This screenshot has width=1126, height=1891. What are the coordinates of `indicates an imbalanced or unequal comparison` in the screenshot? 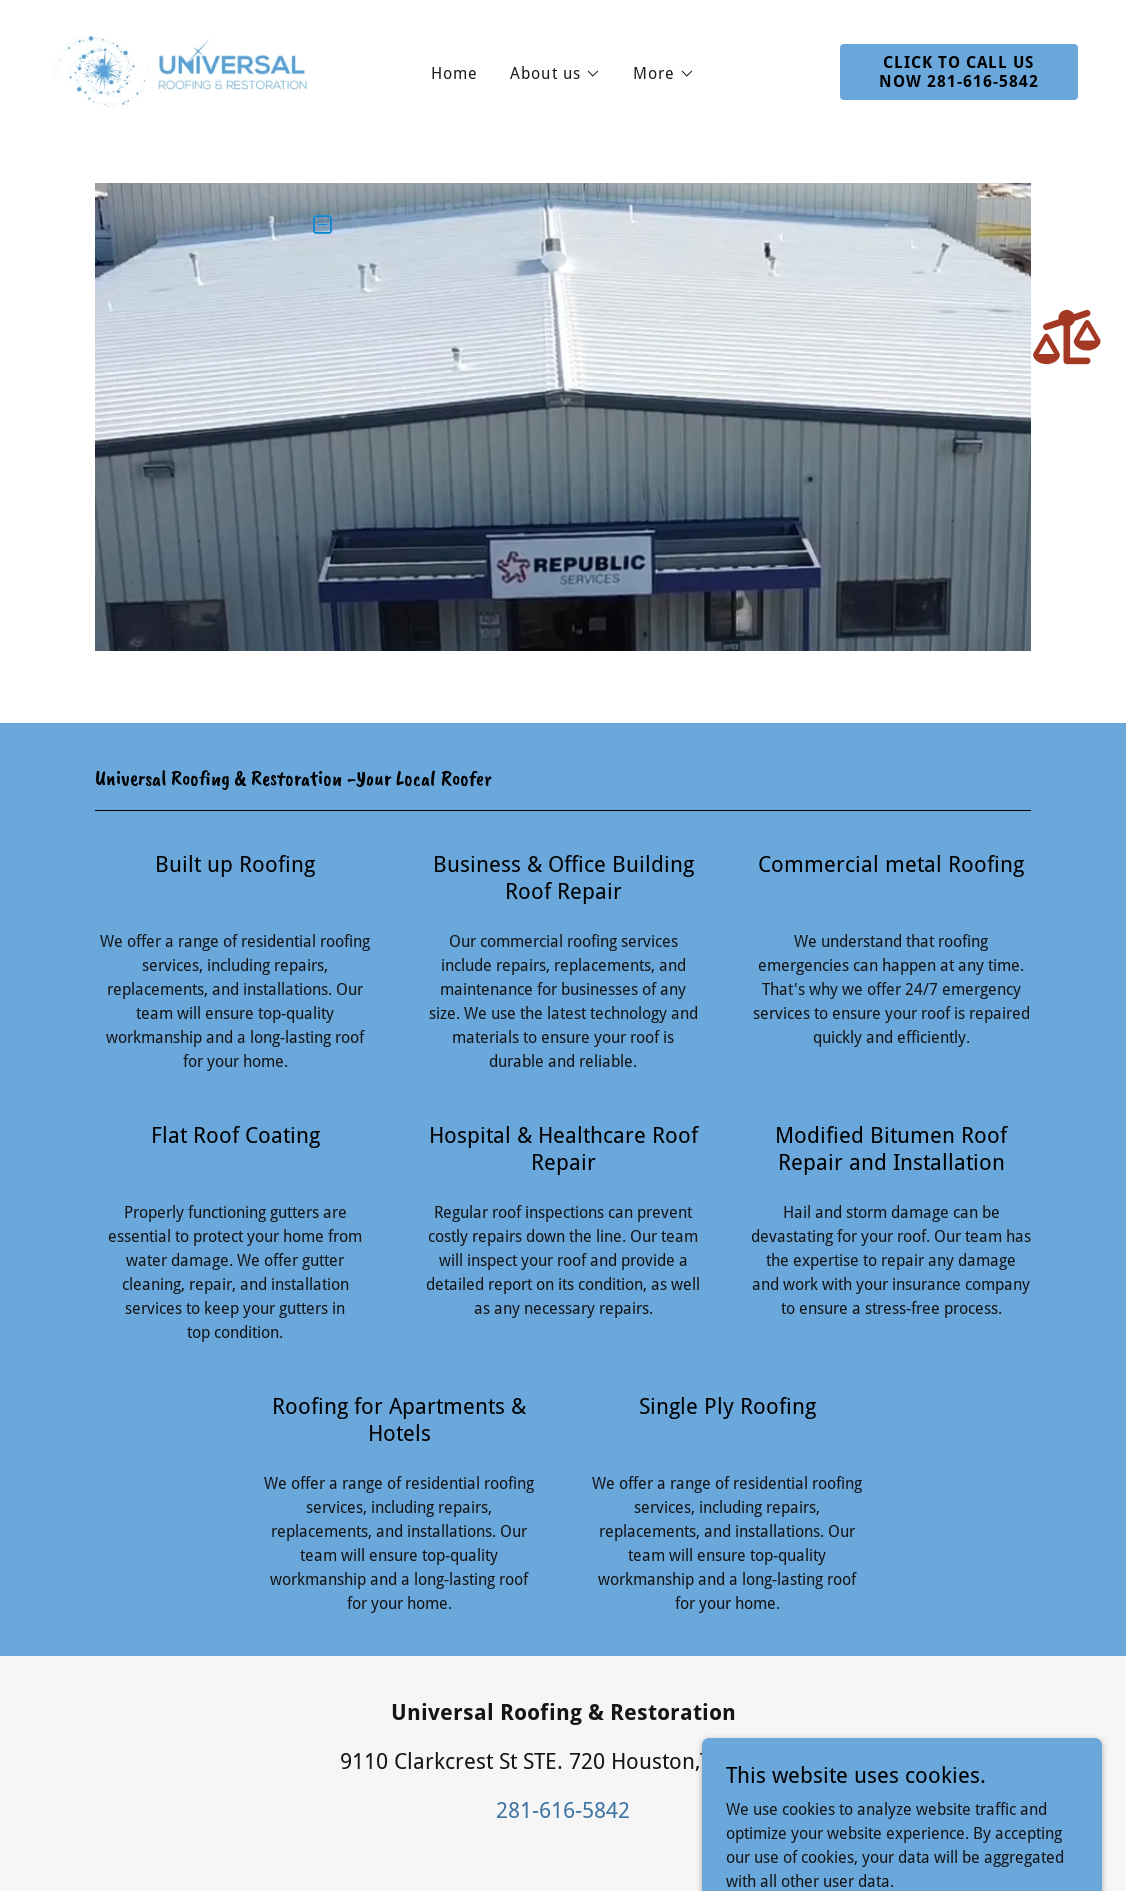 It's located at (1067, 337).